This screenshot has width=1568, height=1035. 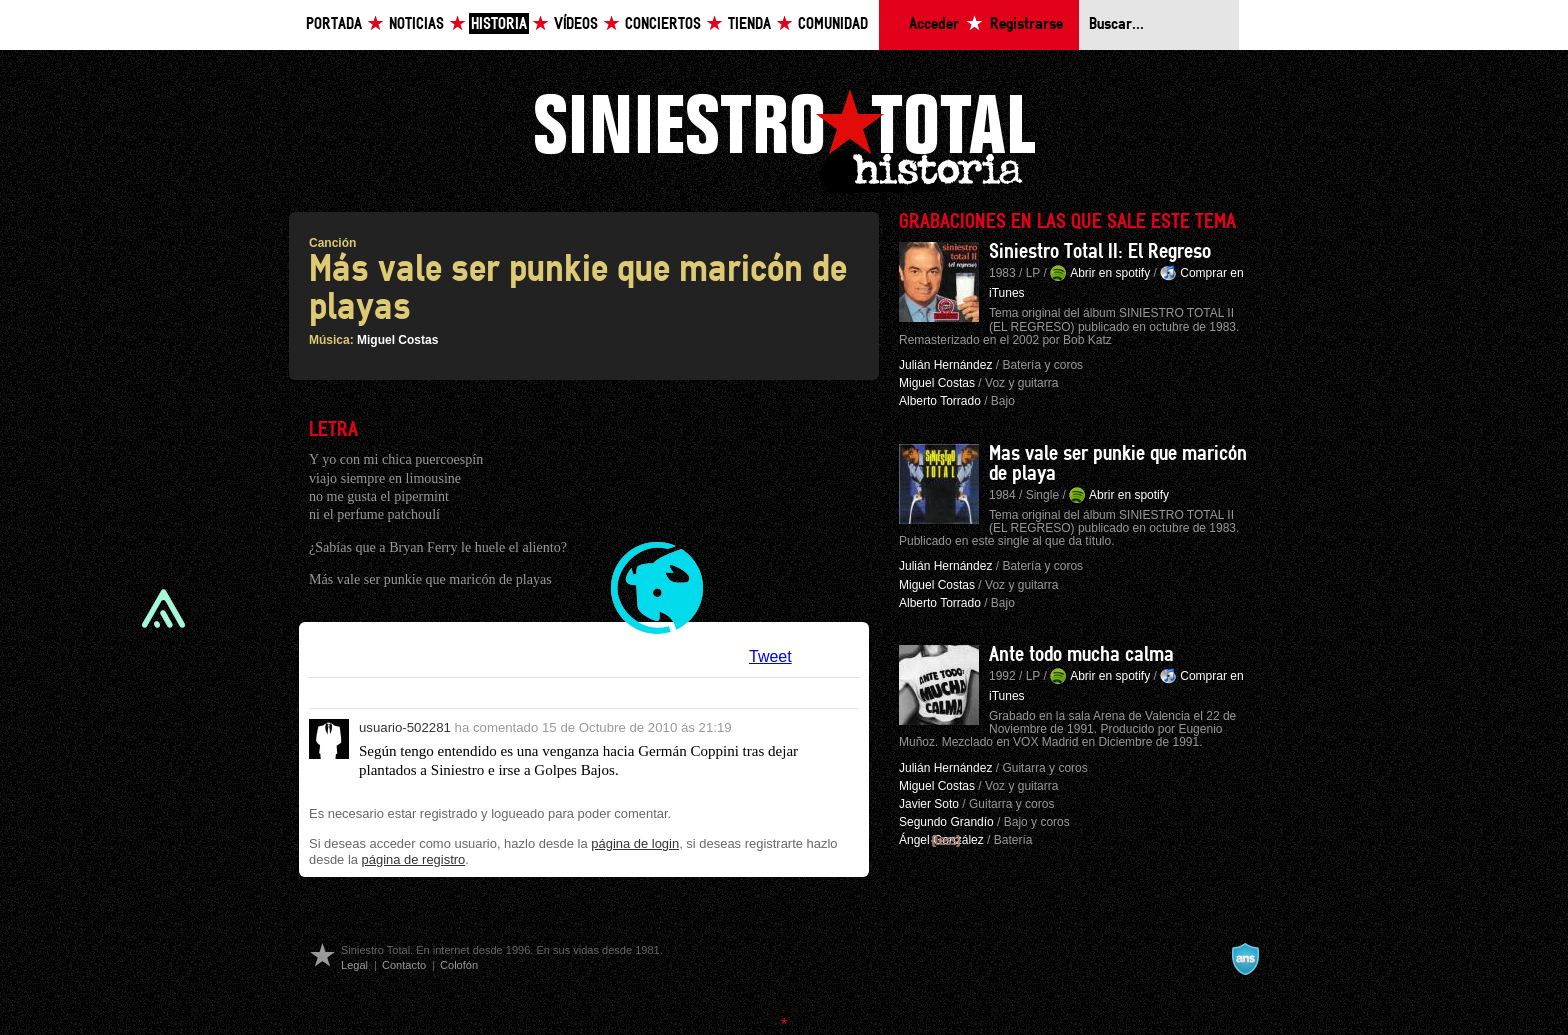 What do you see at coordinates (163, 608) in the screenshot?
I see `open aegis authenticator app` at bounding box center [163, 608].